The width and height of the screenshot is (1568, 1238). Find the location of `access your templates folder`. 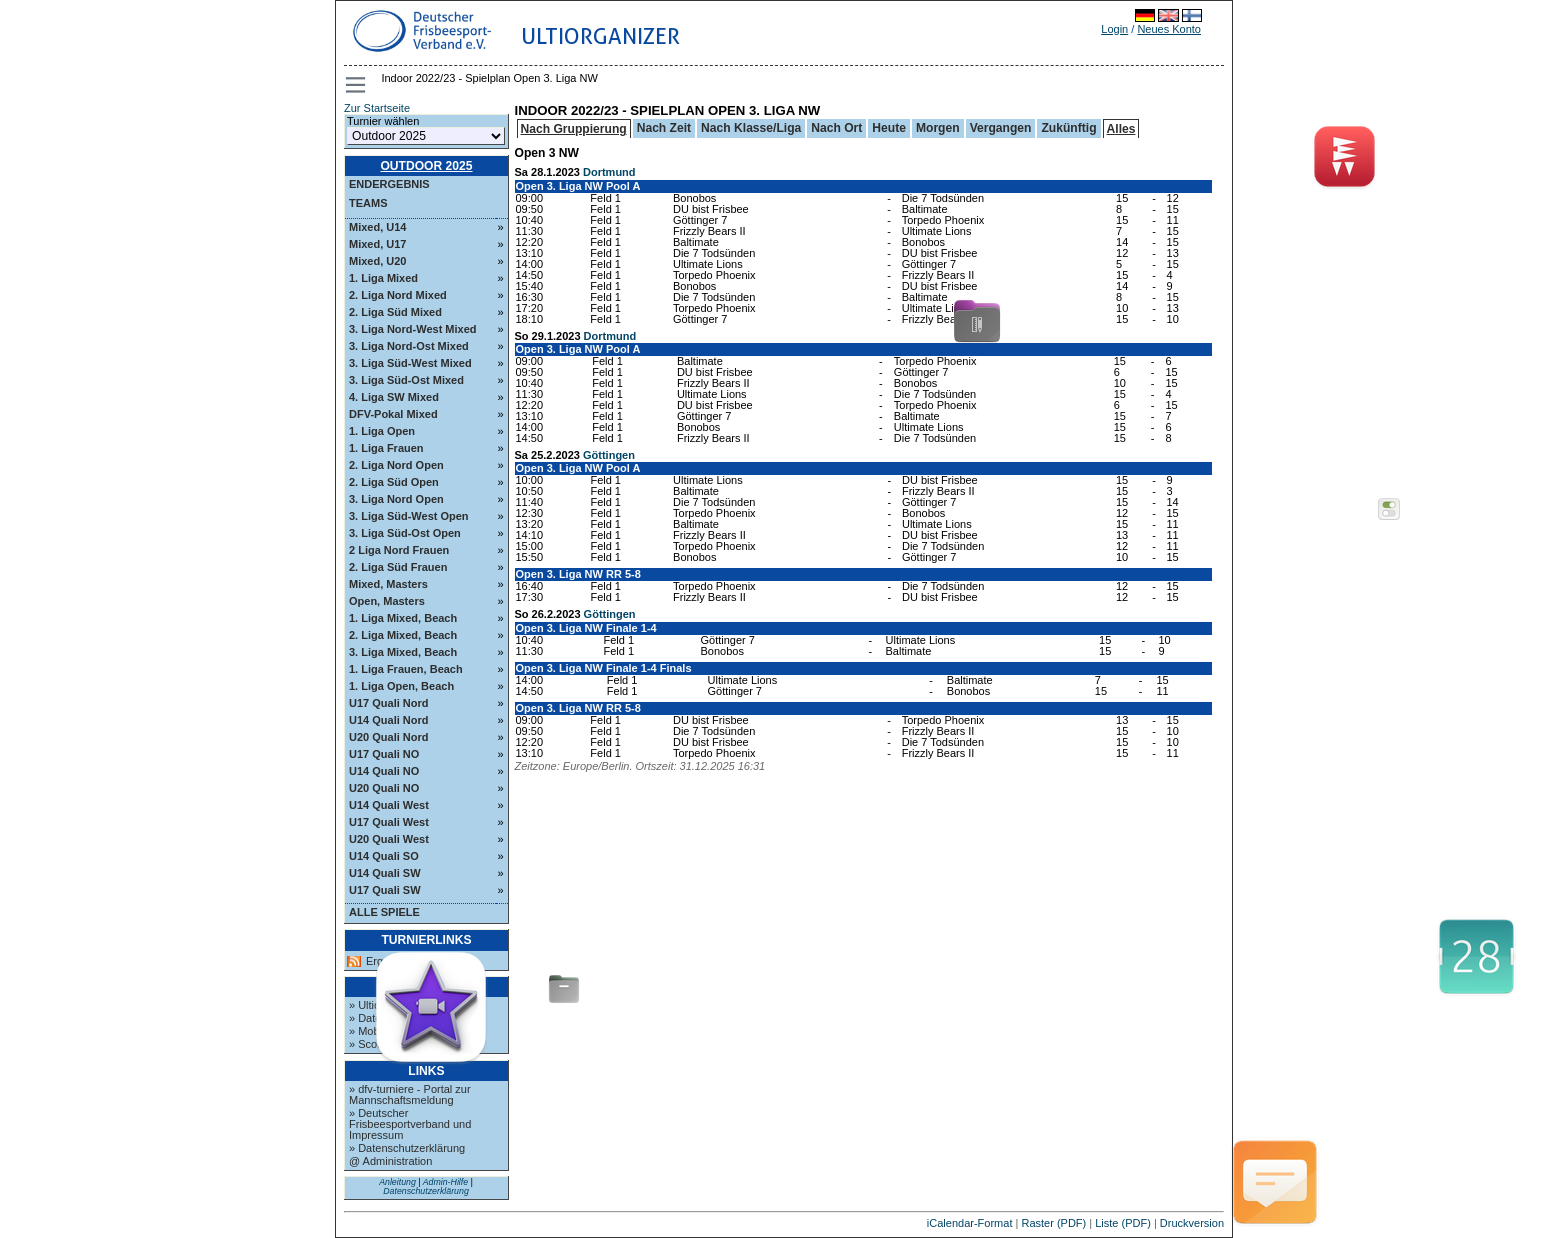

access your templates folder is located at coordinates (977, 321).